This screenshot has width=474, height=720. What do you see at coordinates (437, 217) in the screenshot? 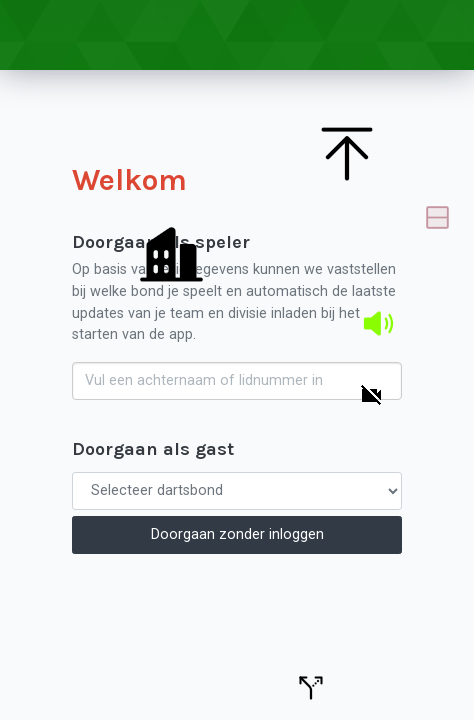
I see `split view into top and bottom panels` at bounding box center [437, 217].